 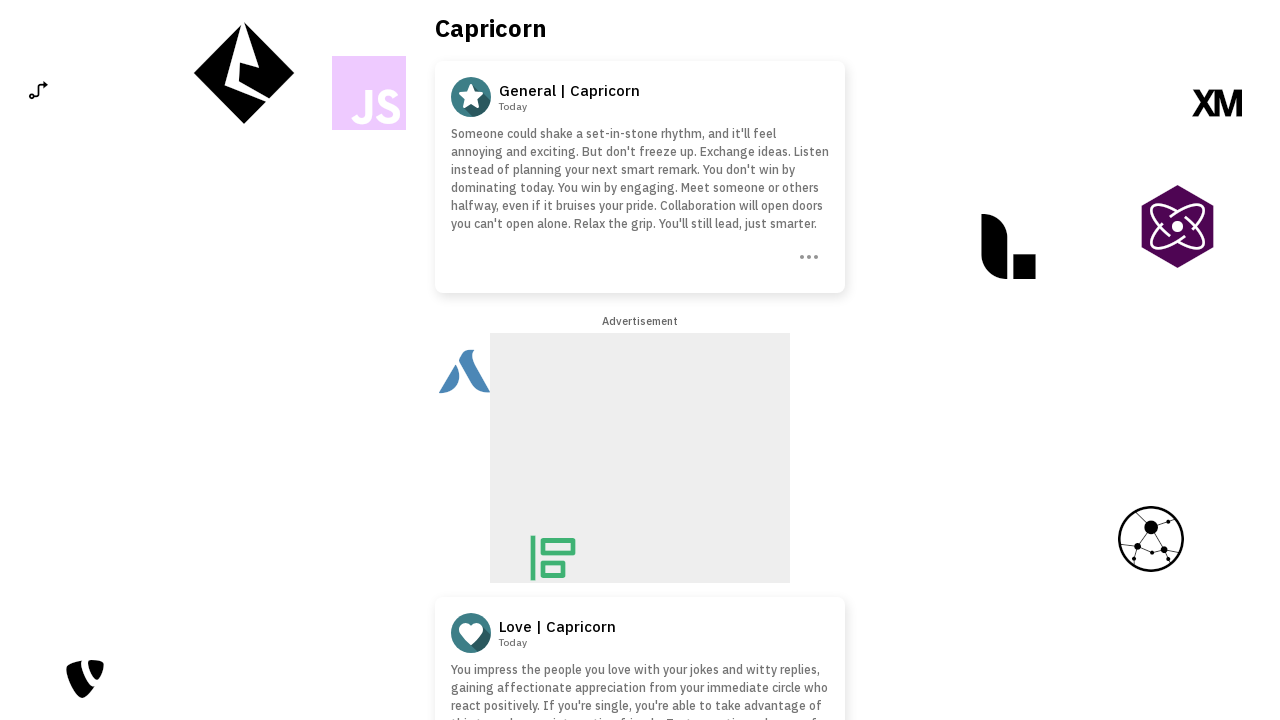 What do you see at coordinates (244, 73) in the screenshot?
I see `open informatica application` at bounding box center [244, 73].